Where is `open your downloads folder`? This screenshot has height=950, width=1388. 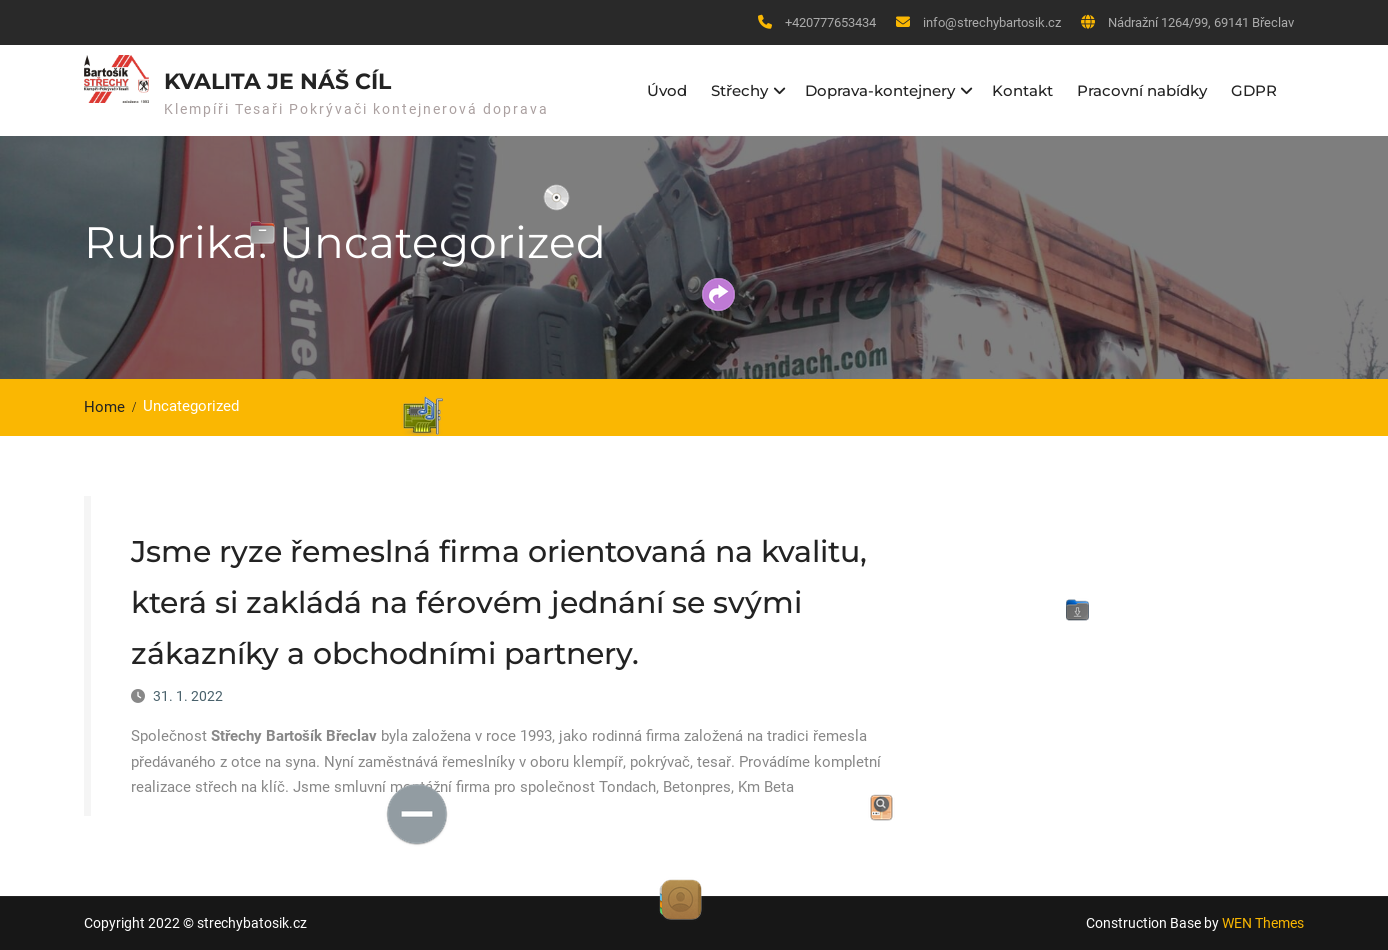
open your downloads folder is located at coordinates (1077, 609).